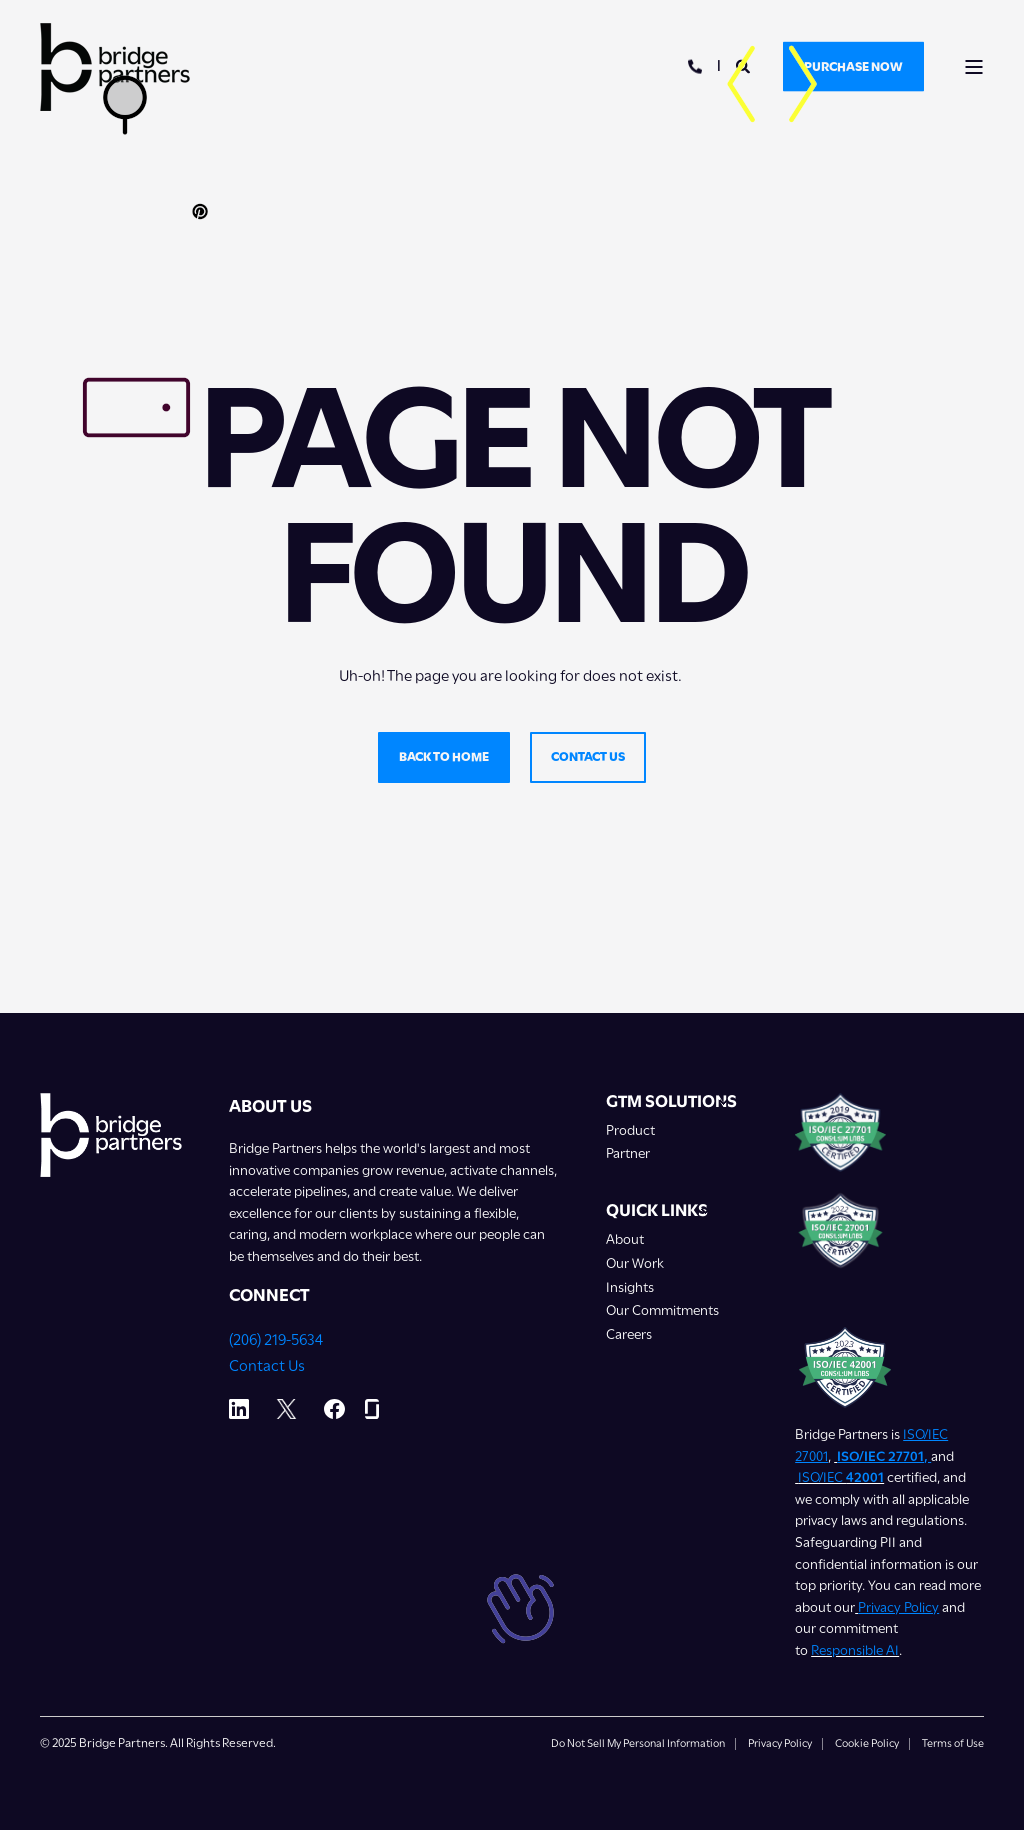 This screenshot has height=1830, width=1024. Describe the element at coordinates (772, 84) in the screenshot. I see `view or edit source code` at that location.